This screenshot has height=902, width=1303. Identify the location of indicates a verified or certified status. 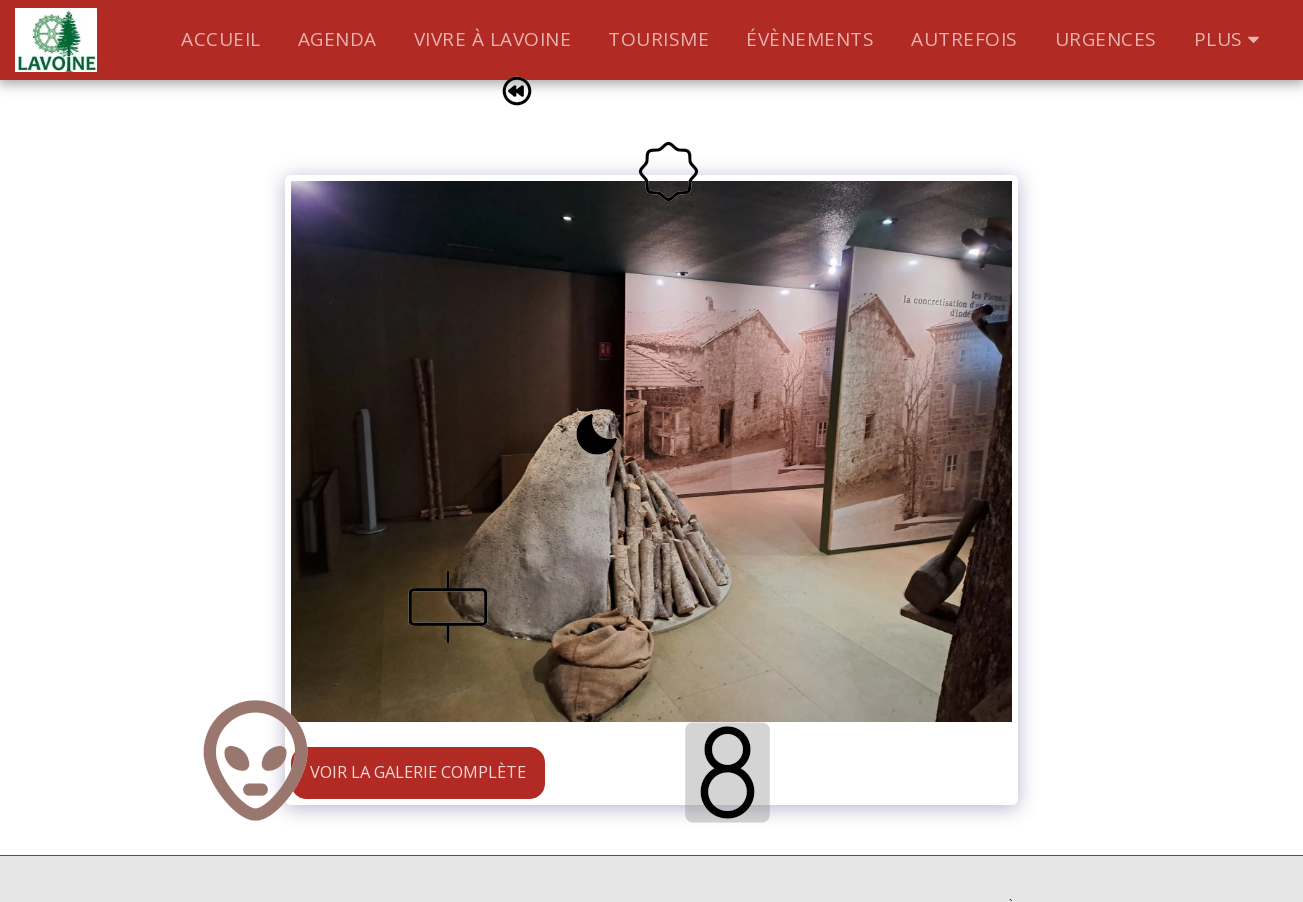
(668, 171).